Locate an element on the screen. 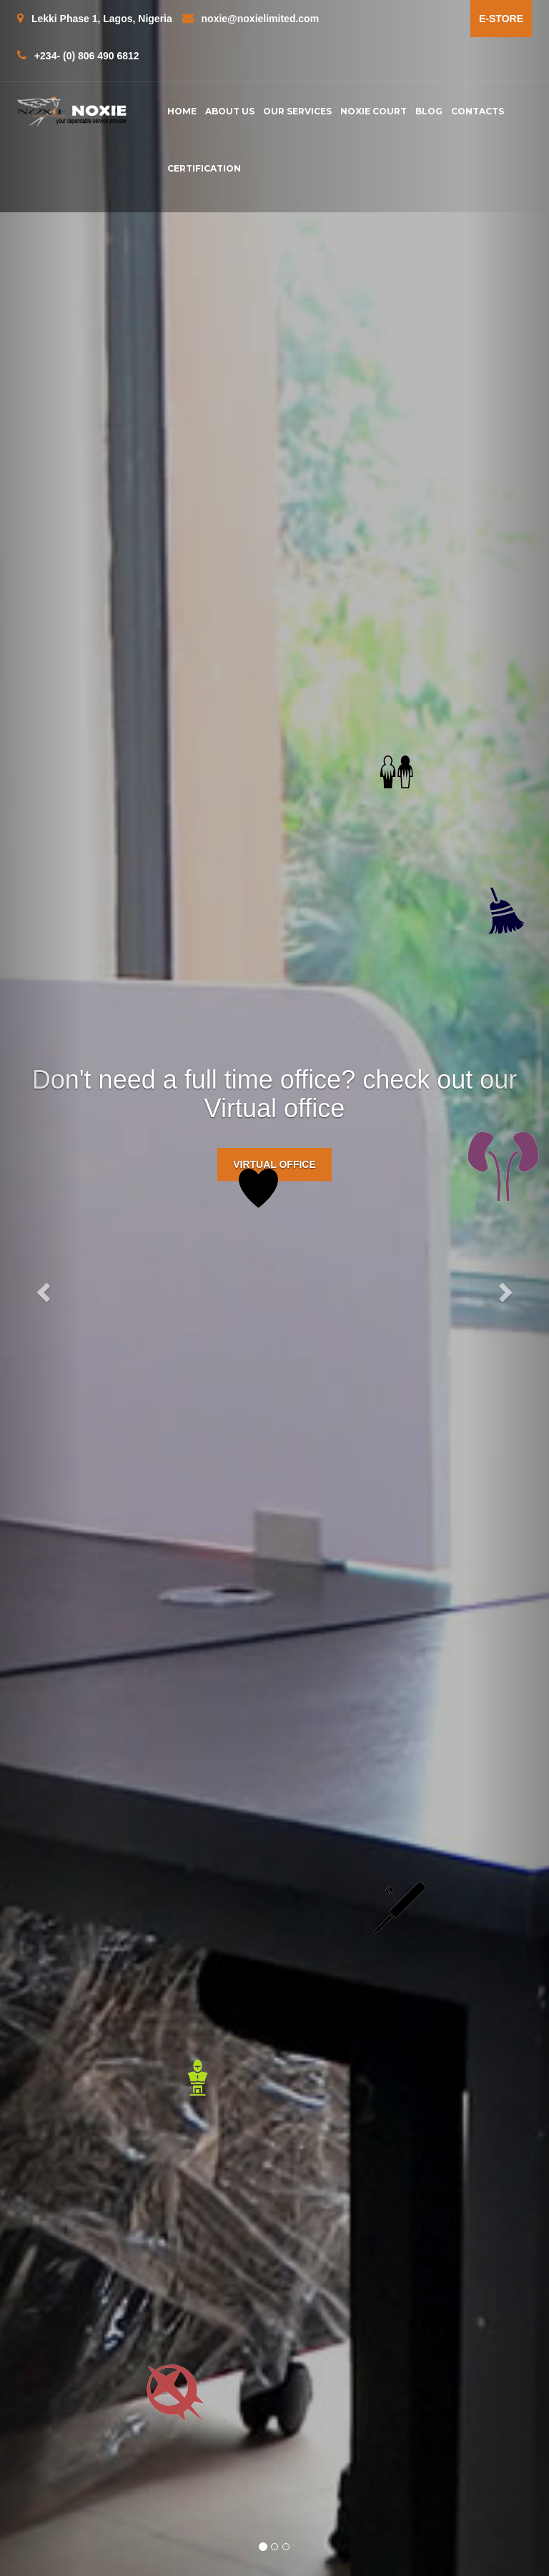  view museum or gallery collection is located at coordinates (197, 2077).